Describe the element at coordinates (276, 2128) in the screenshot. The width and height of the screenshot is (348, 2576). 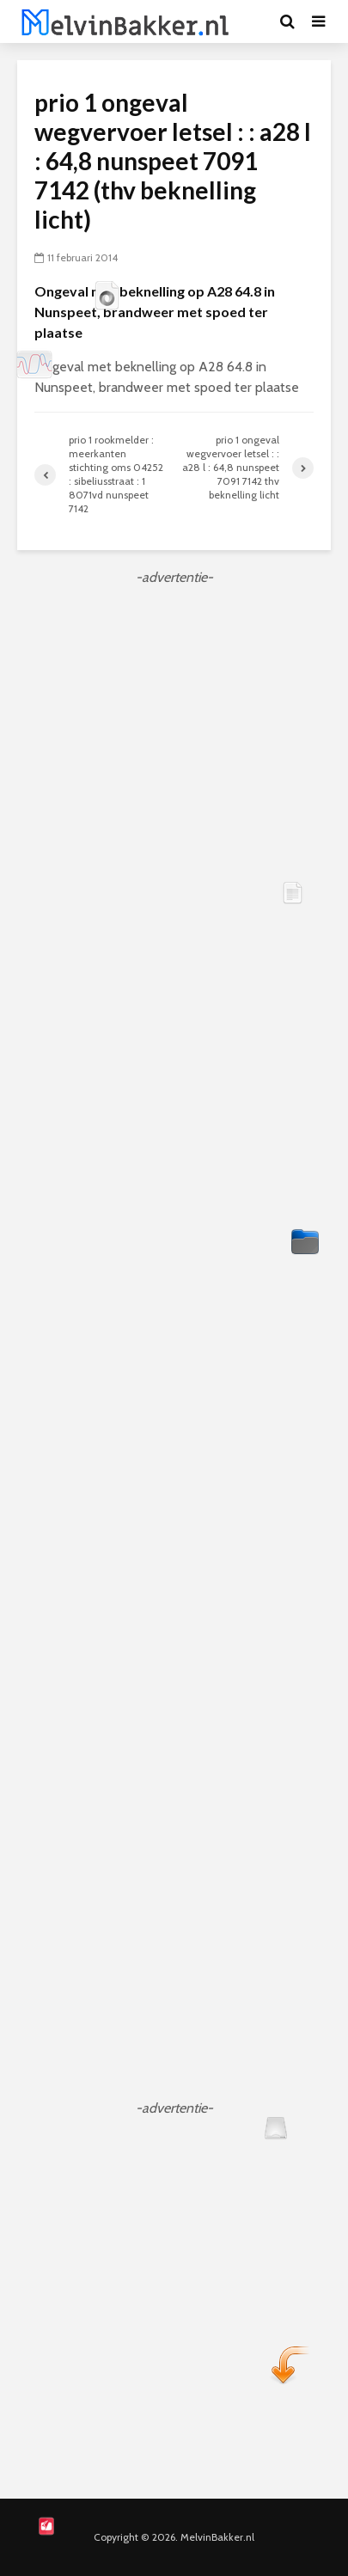
I see `access scanner device settings` at that location.